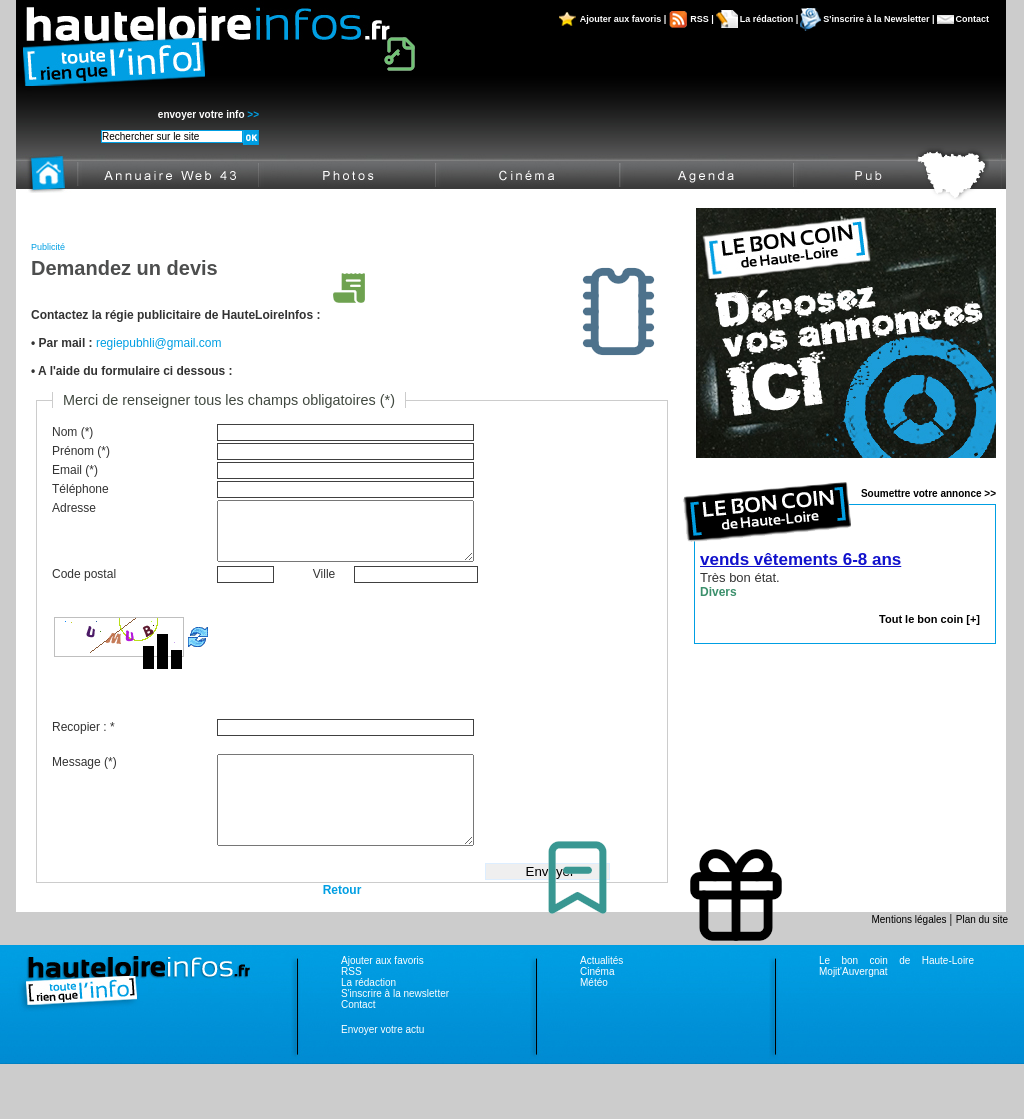 The width and height of the screenshot is (1024, 1119). Describe the element at coordinates (618, 311) in the screenshot. I see `view processor or hardware information` at that location.